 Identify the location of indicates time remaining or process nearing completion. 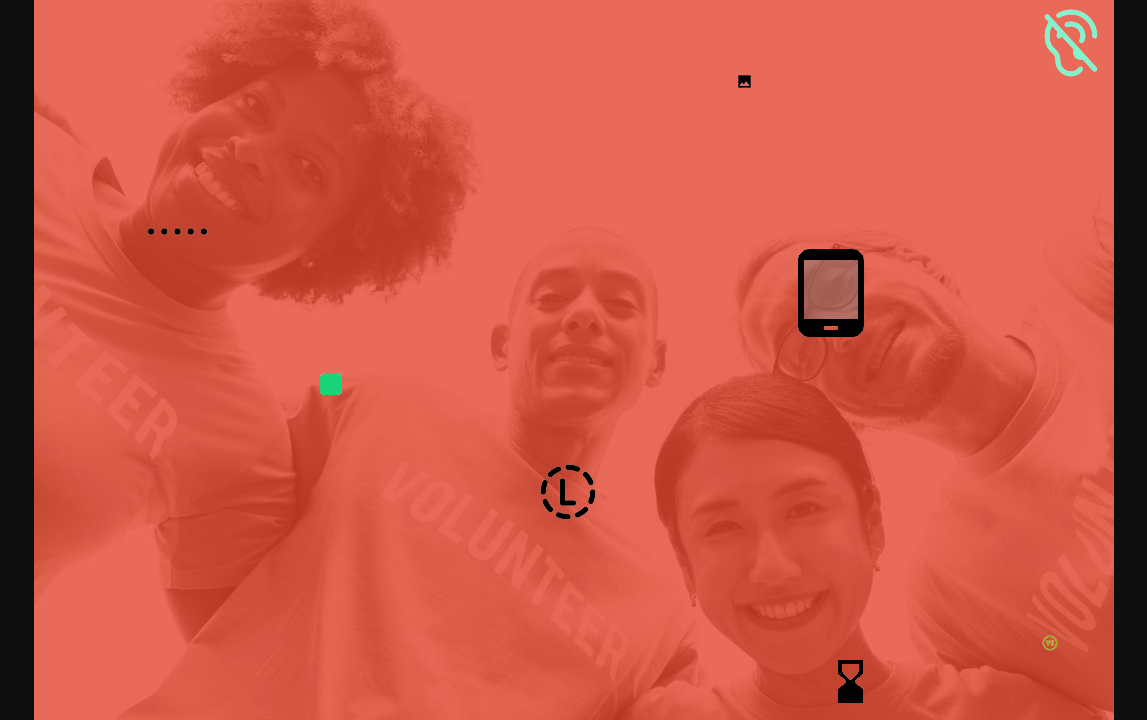
(850, 681).